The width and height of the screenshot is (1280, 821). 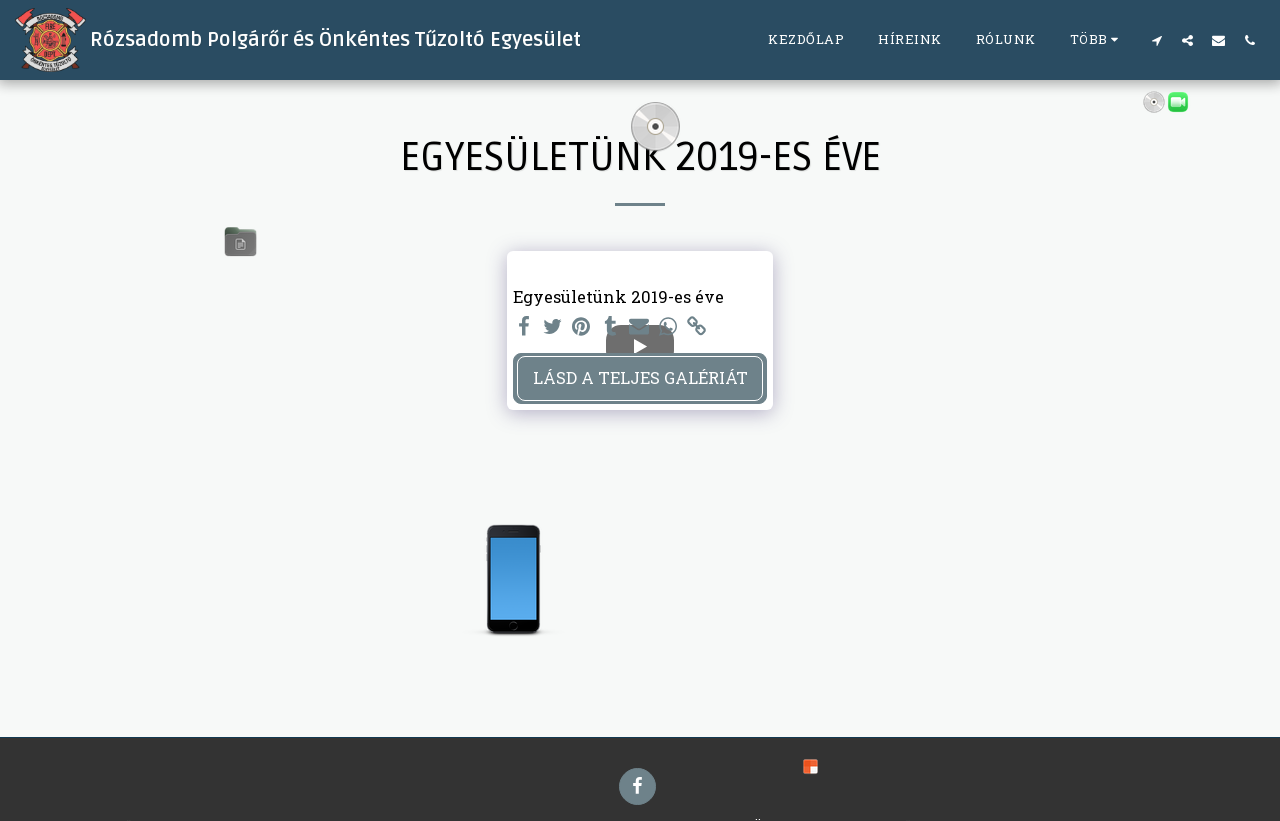 I want to click on indicates a connected iPhone device, so click(x=513, y=580).